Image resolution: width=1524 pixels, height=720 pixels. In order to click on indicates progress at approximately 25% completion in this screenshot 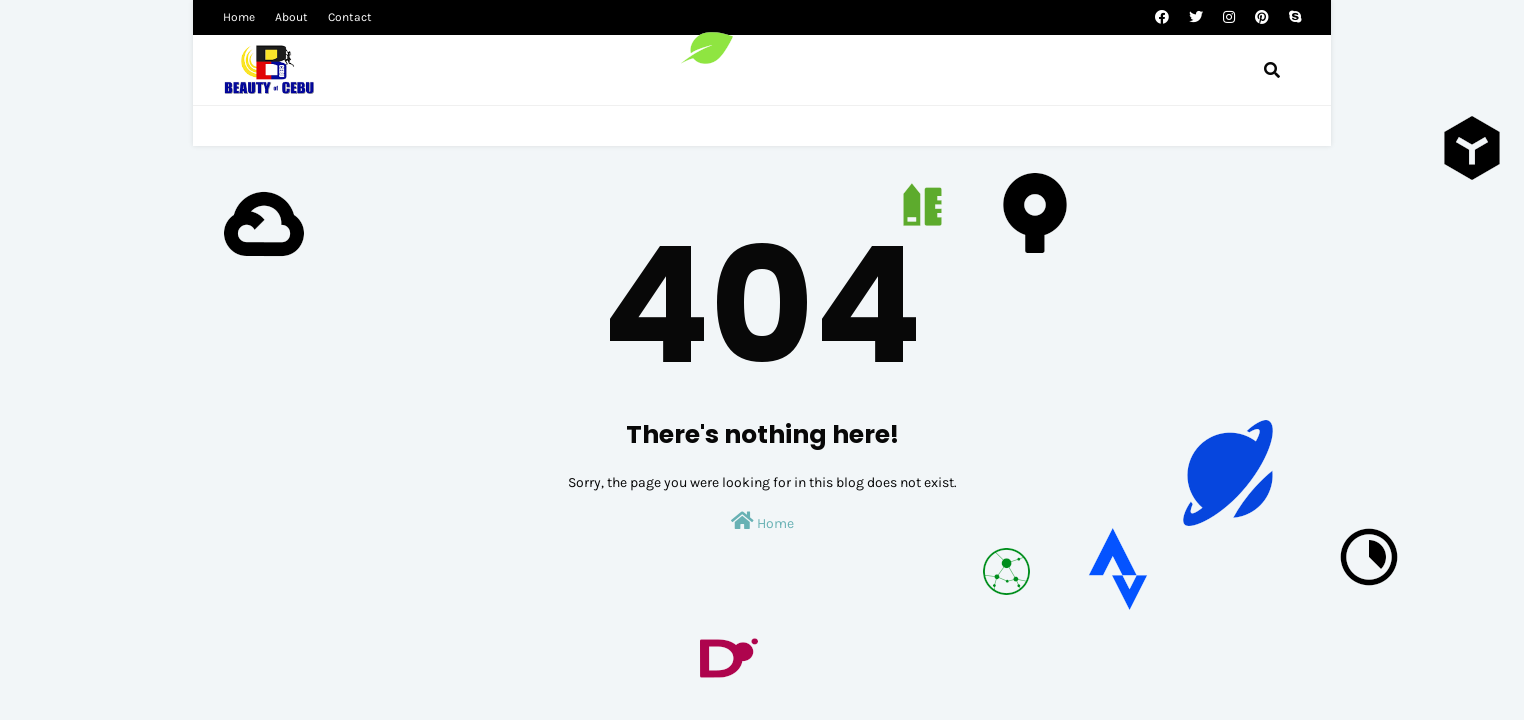, I will do `click(1369, 557)`.